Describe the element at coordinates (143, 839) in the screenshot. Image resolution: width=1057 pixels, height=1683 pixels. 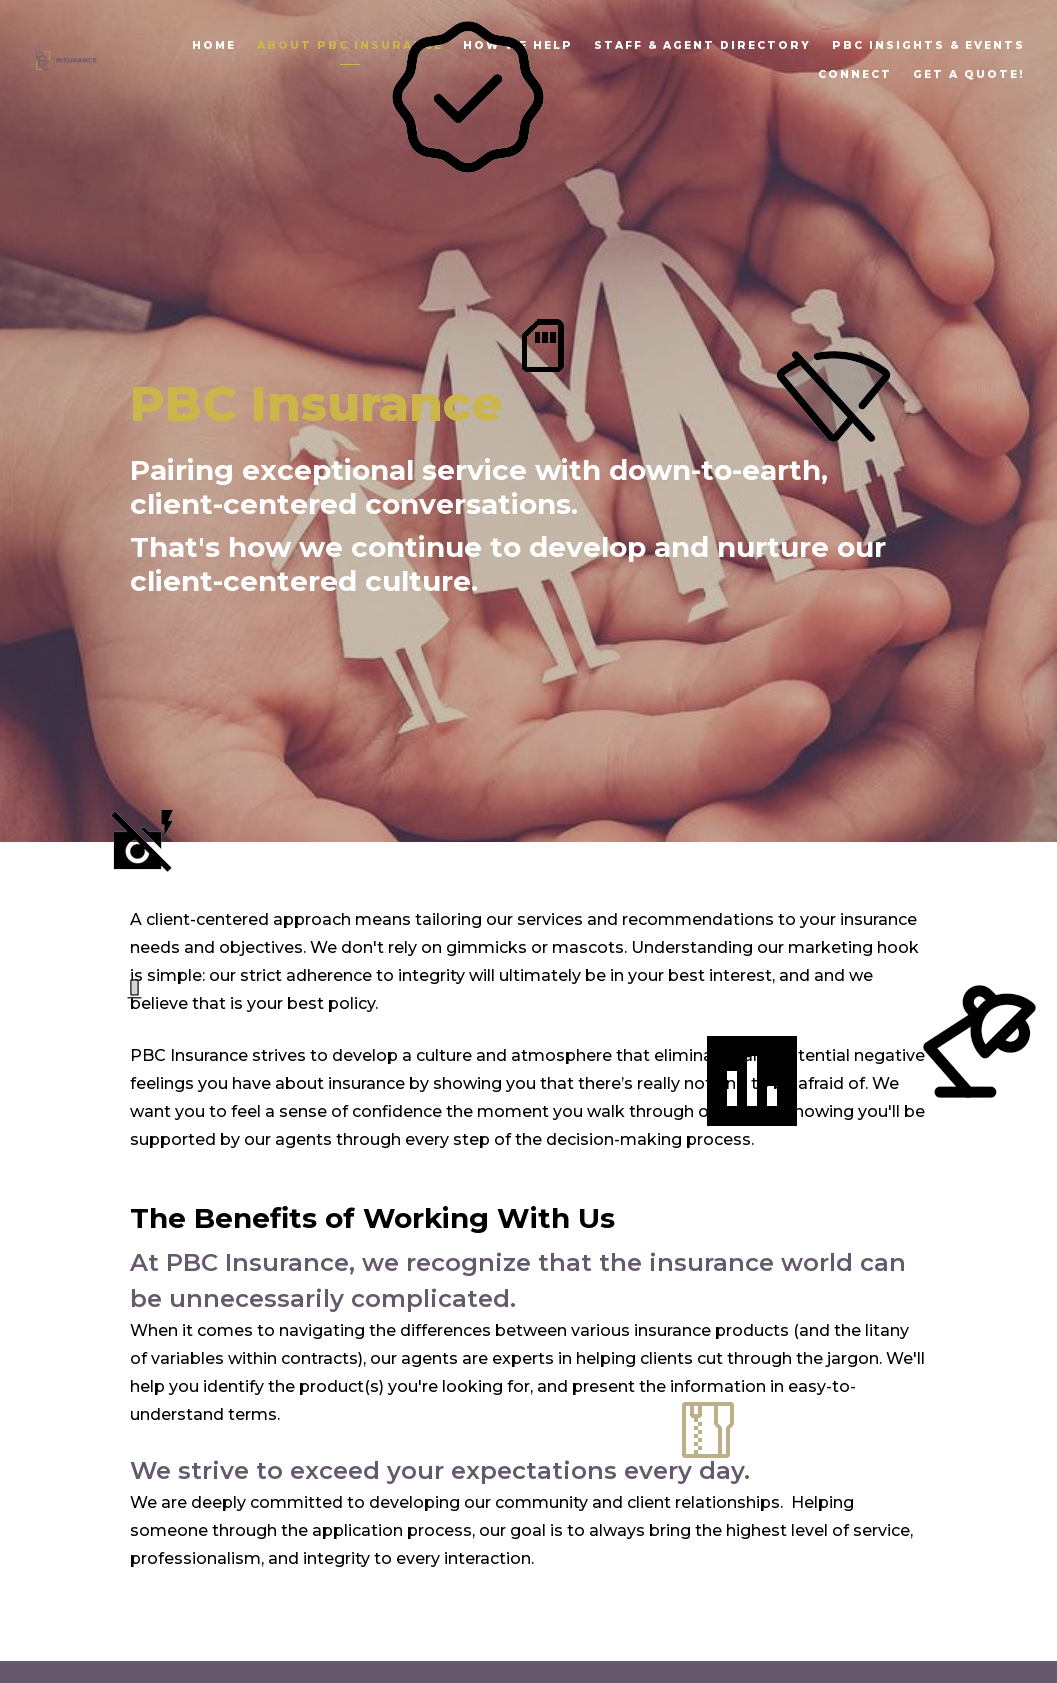
I see `camera flash is disabled` at that location.